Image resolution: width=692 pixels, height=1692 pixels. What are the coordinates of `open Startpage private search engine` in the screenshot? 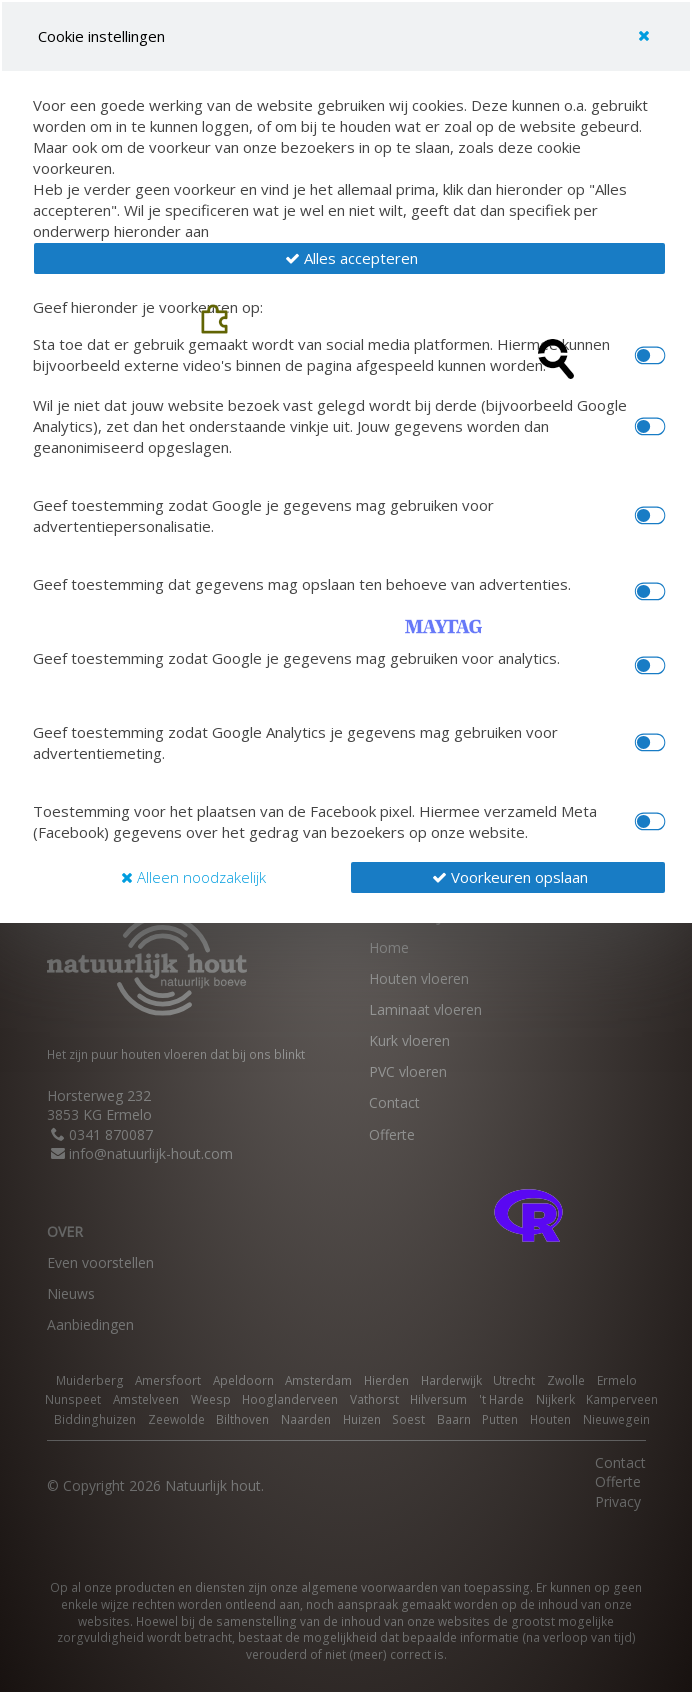 It's located at (556, 359).